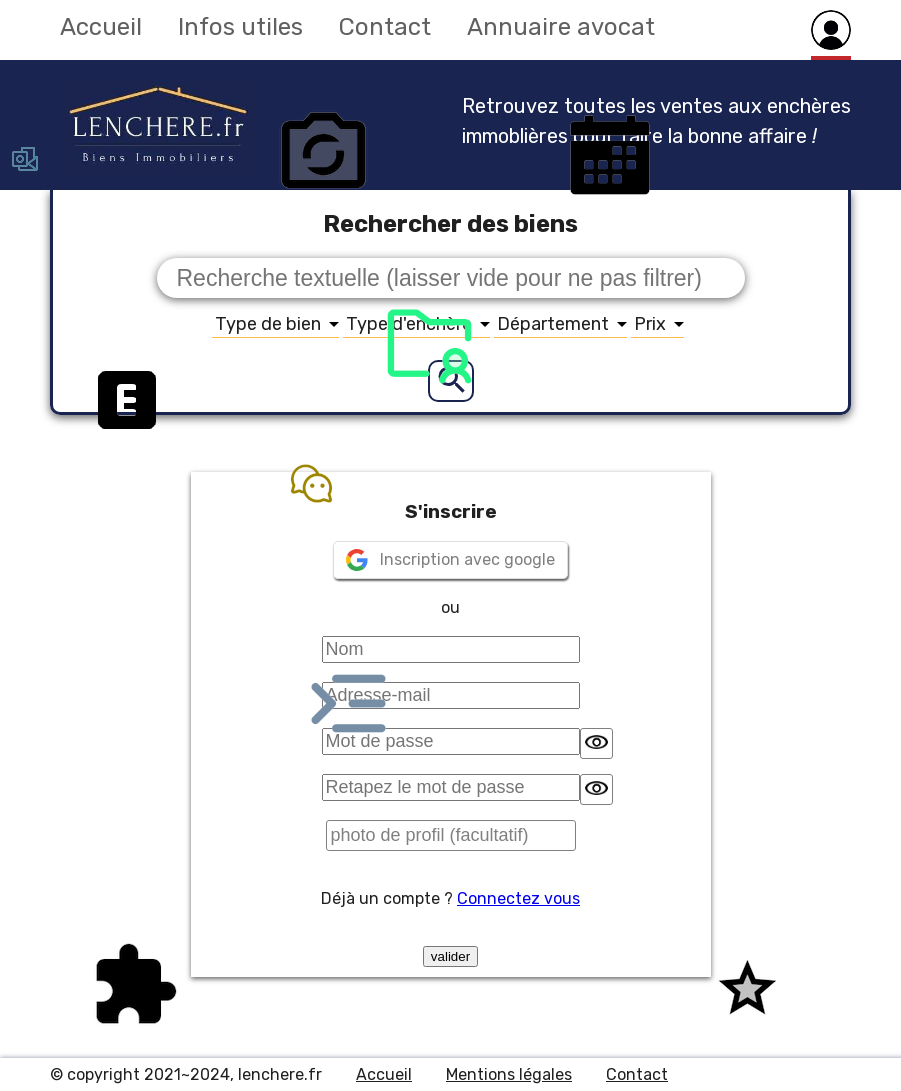 This screenshot has height=1091, width=901. Describe the element at coordinates (747, 988) in the screenshot. I see `add to favorites` at that location.